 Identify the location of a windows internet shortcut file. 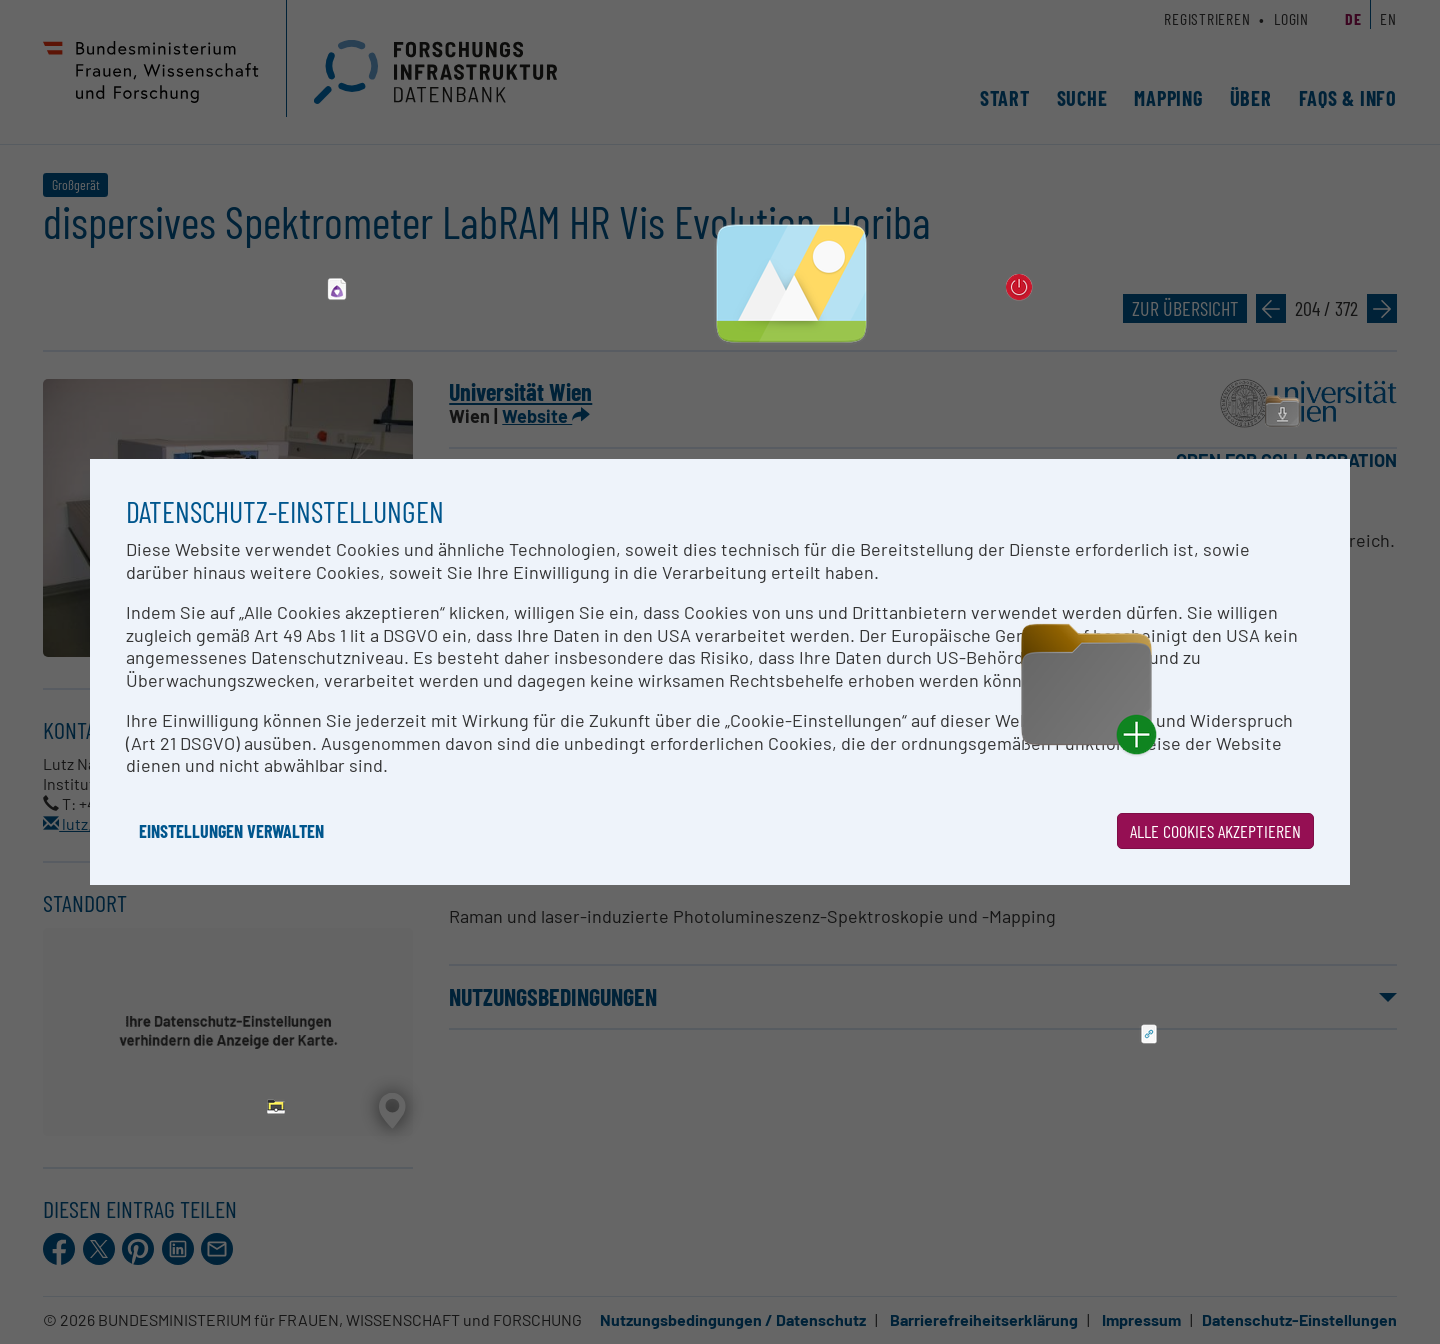
(1149, 1034).